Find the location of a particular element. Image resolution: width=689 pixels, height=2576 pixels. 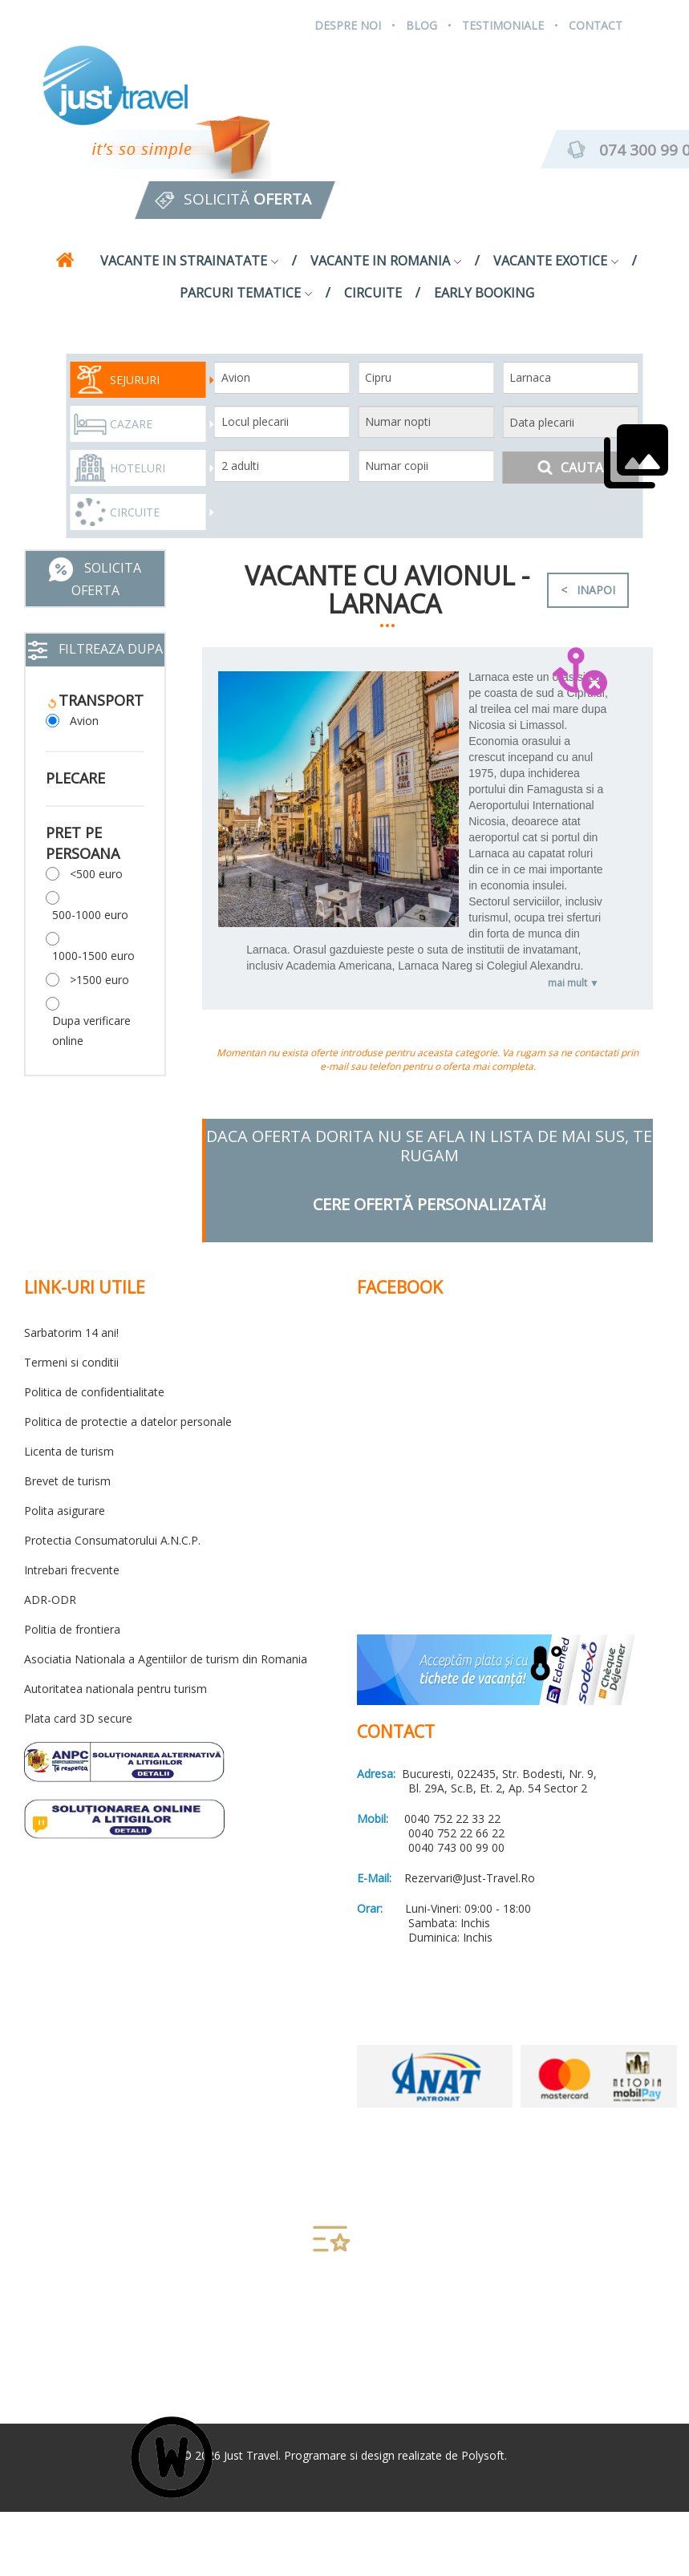

remove a saved anchor point or location is located at coordinates (578, 670).